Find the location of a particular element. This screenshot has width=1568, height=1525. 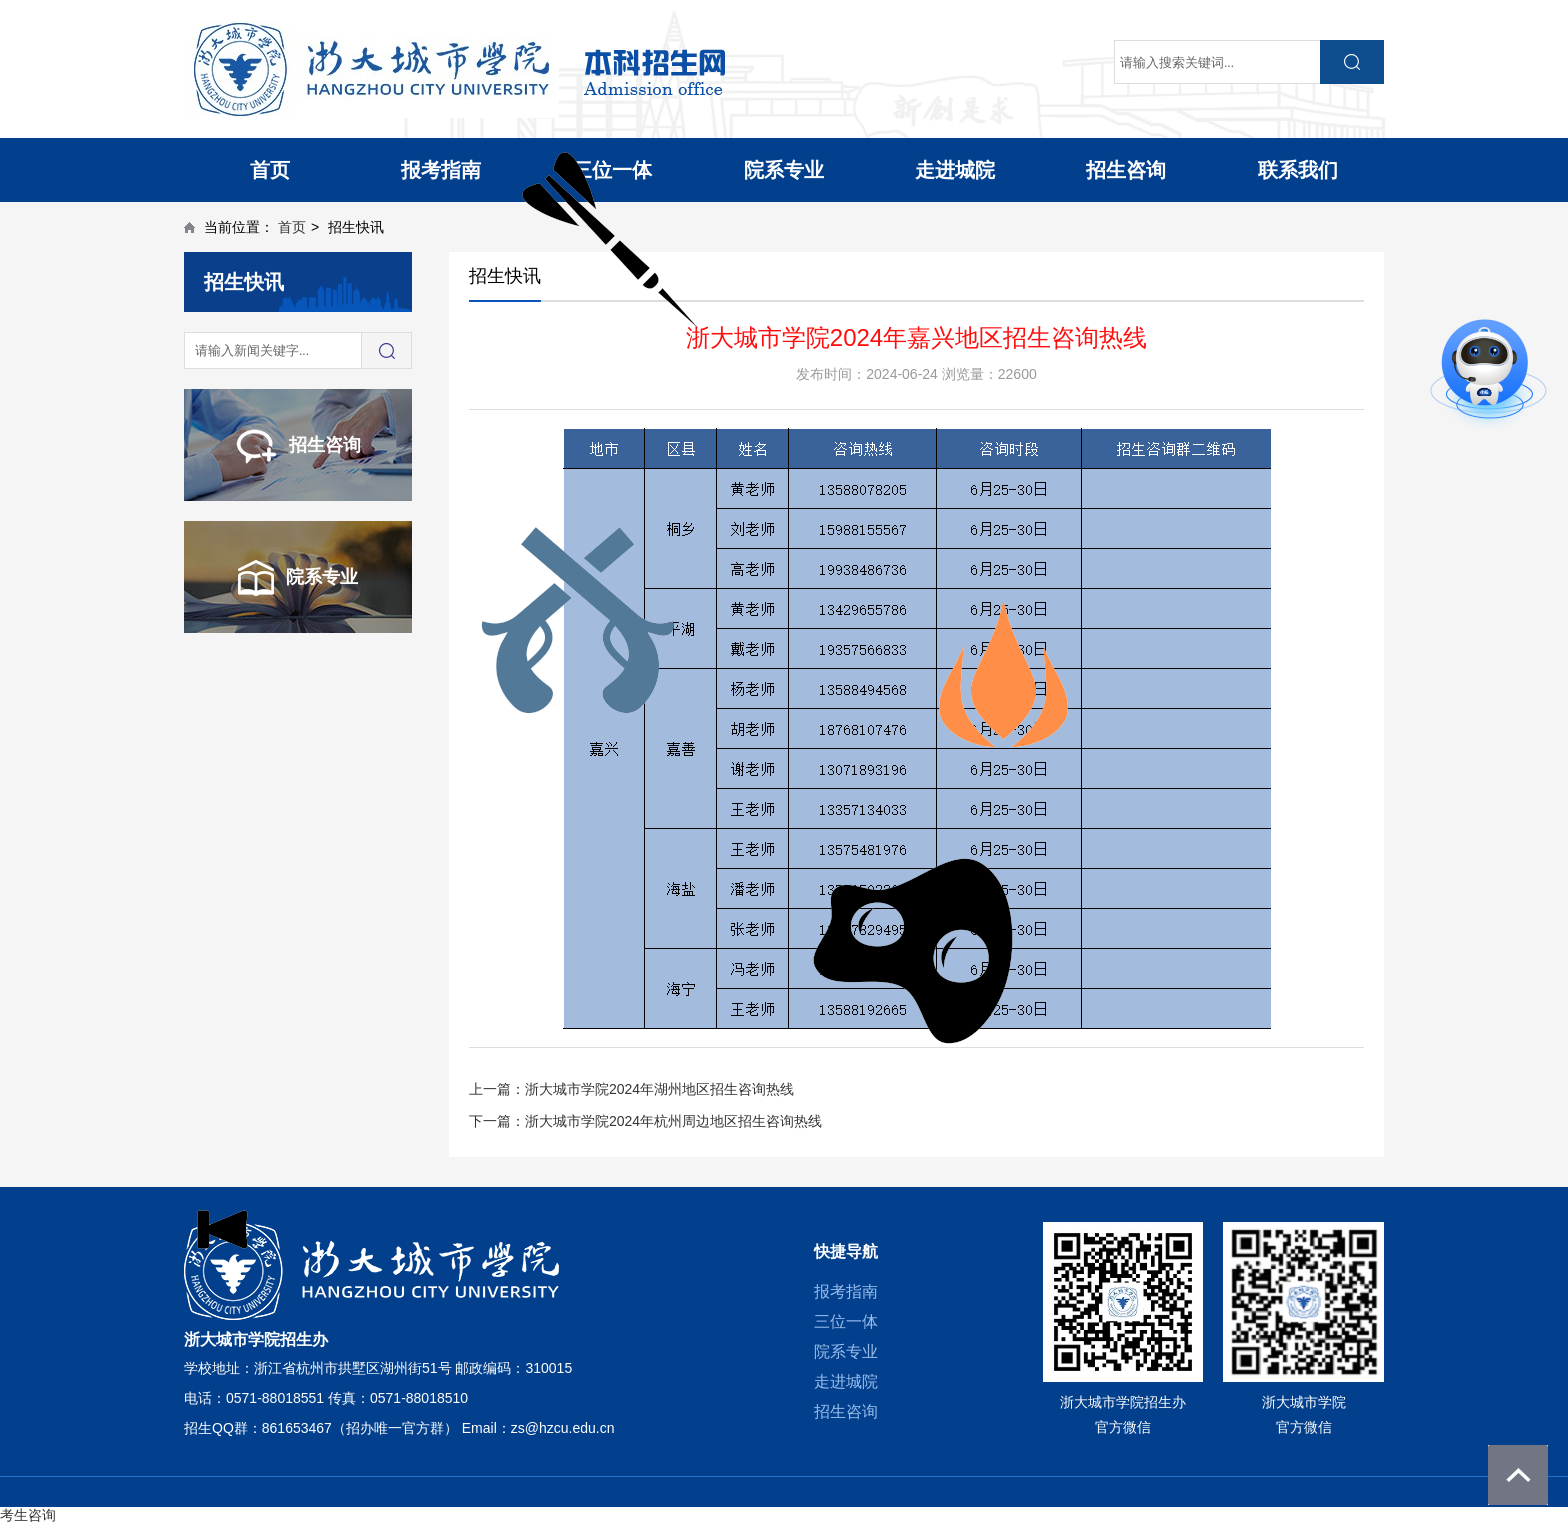

indicates trending or hot content is located at coordinates (1003, 673).